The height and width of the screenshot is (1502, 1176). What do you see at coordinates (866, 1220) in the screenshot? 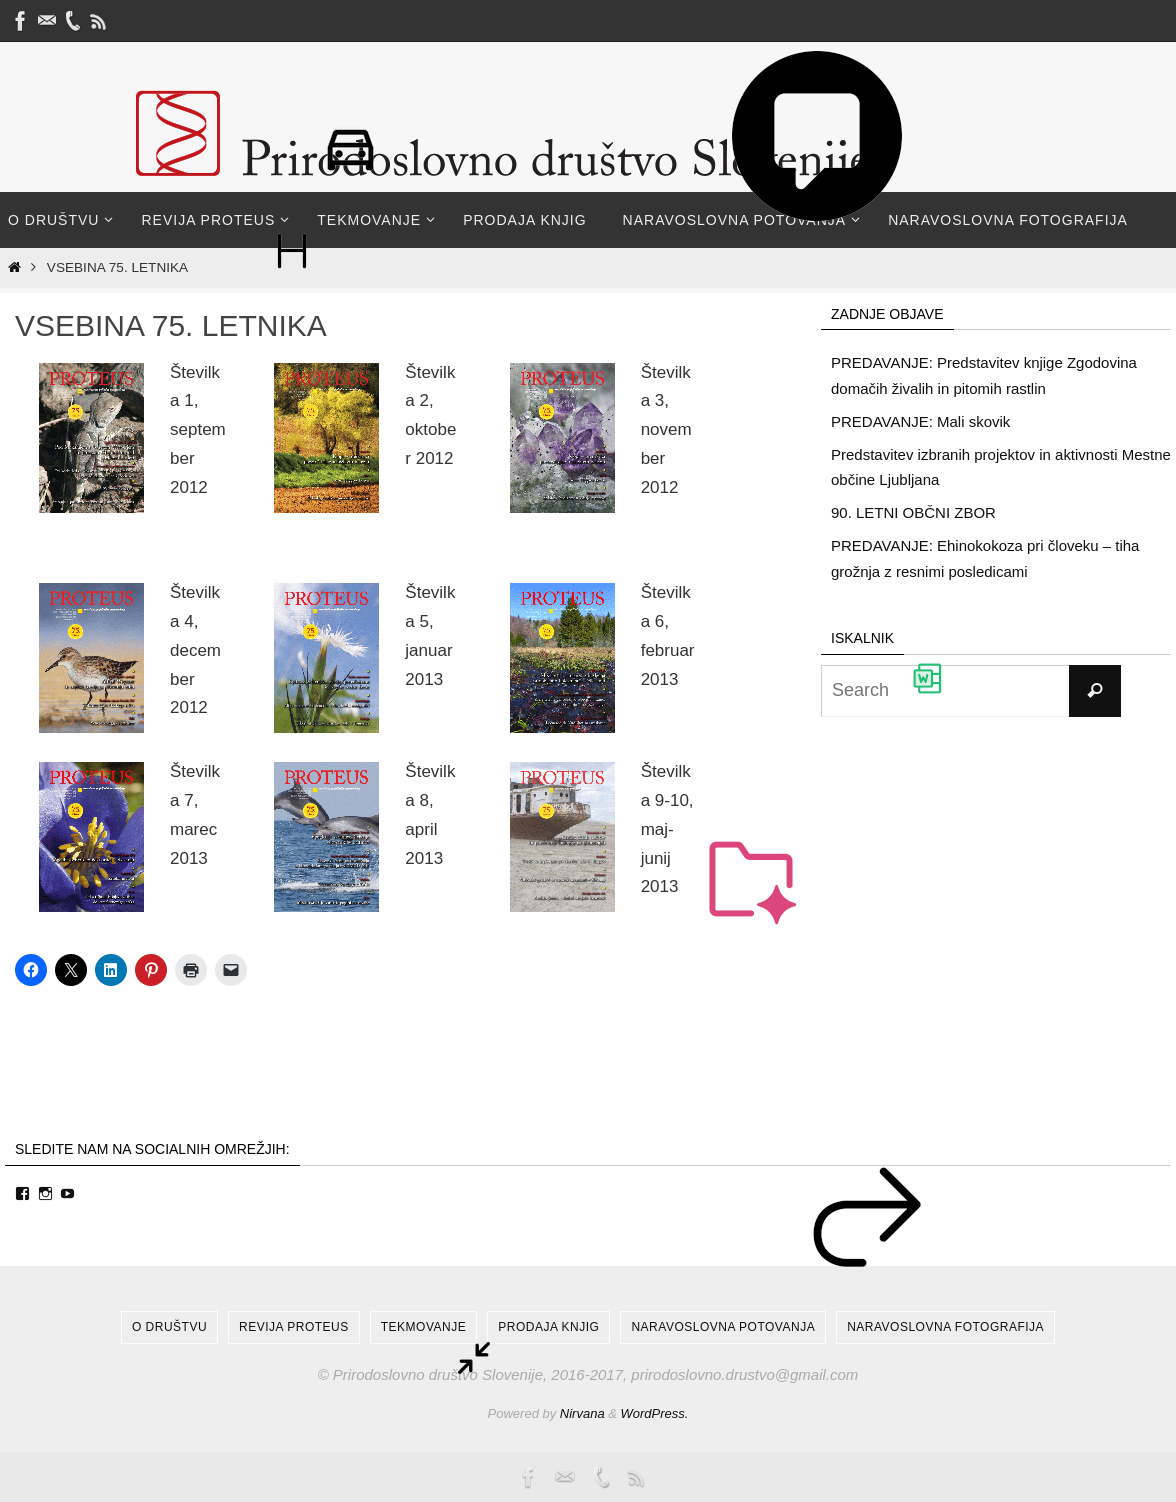
I see `redo the last undone action` at bounding box center [866, 1220].